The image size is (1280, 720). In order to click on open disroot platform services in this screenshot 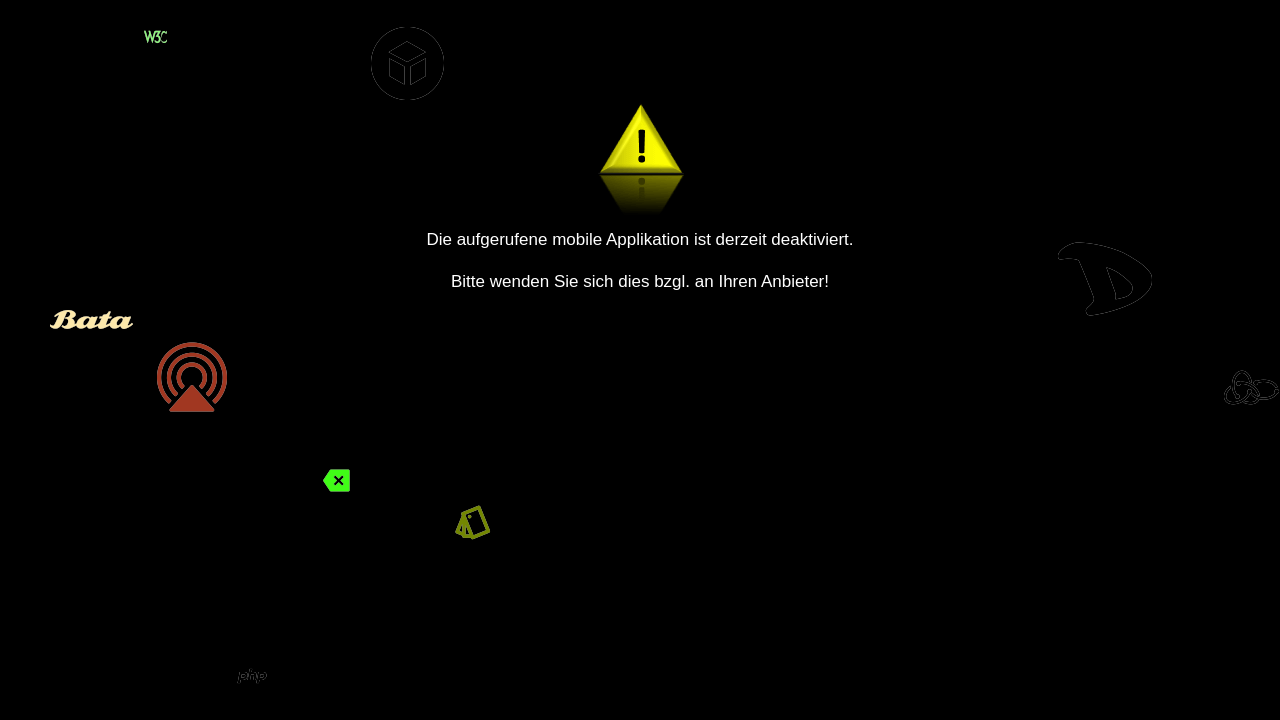, I will do `click(1105, 279)`.